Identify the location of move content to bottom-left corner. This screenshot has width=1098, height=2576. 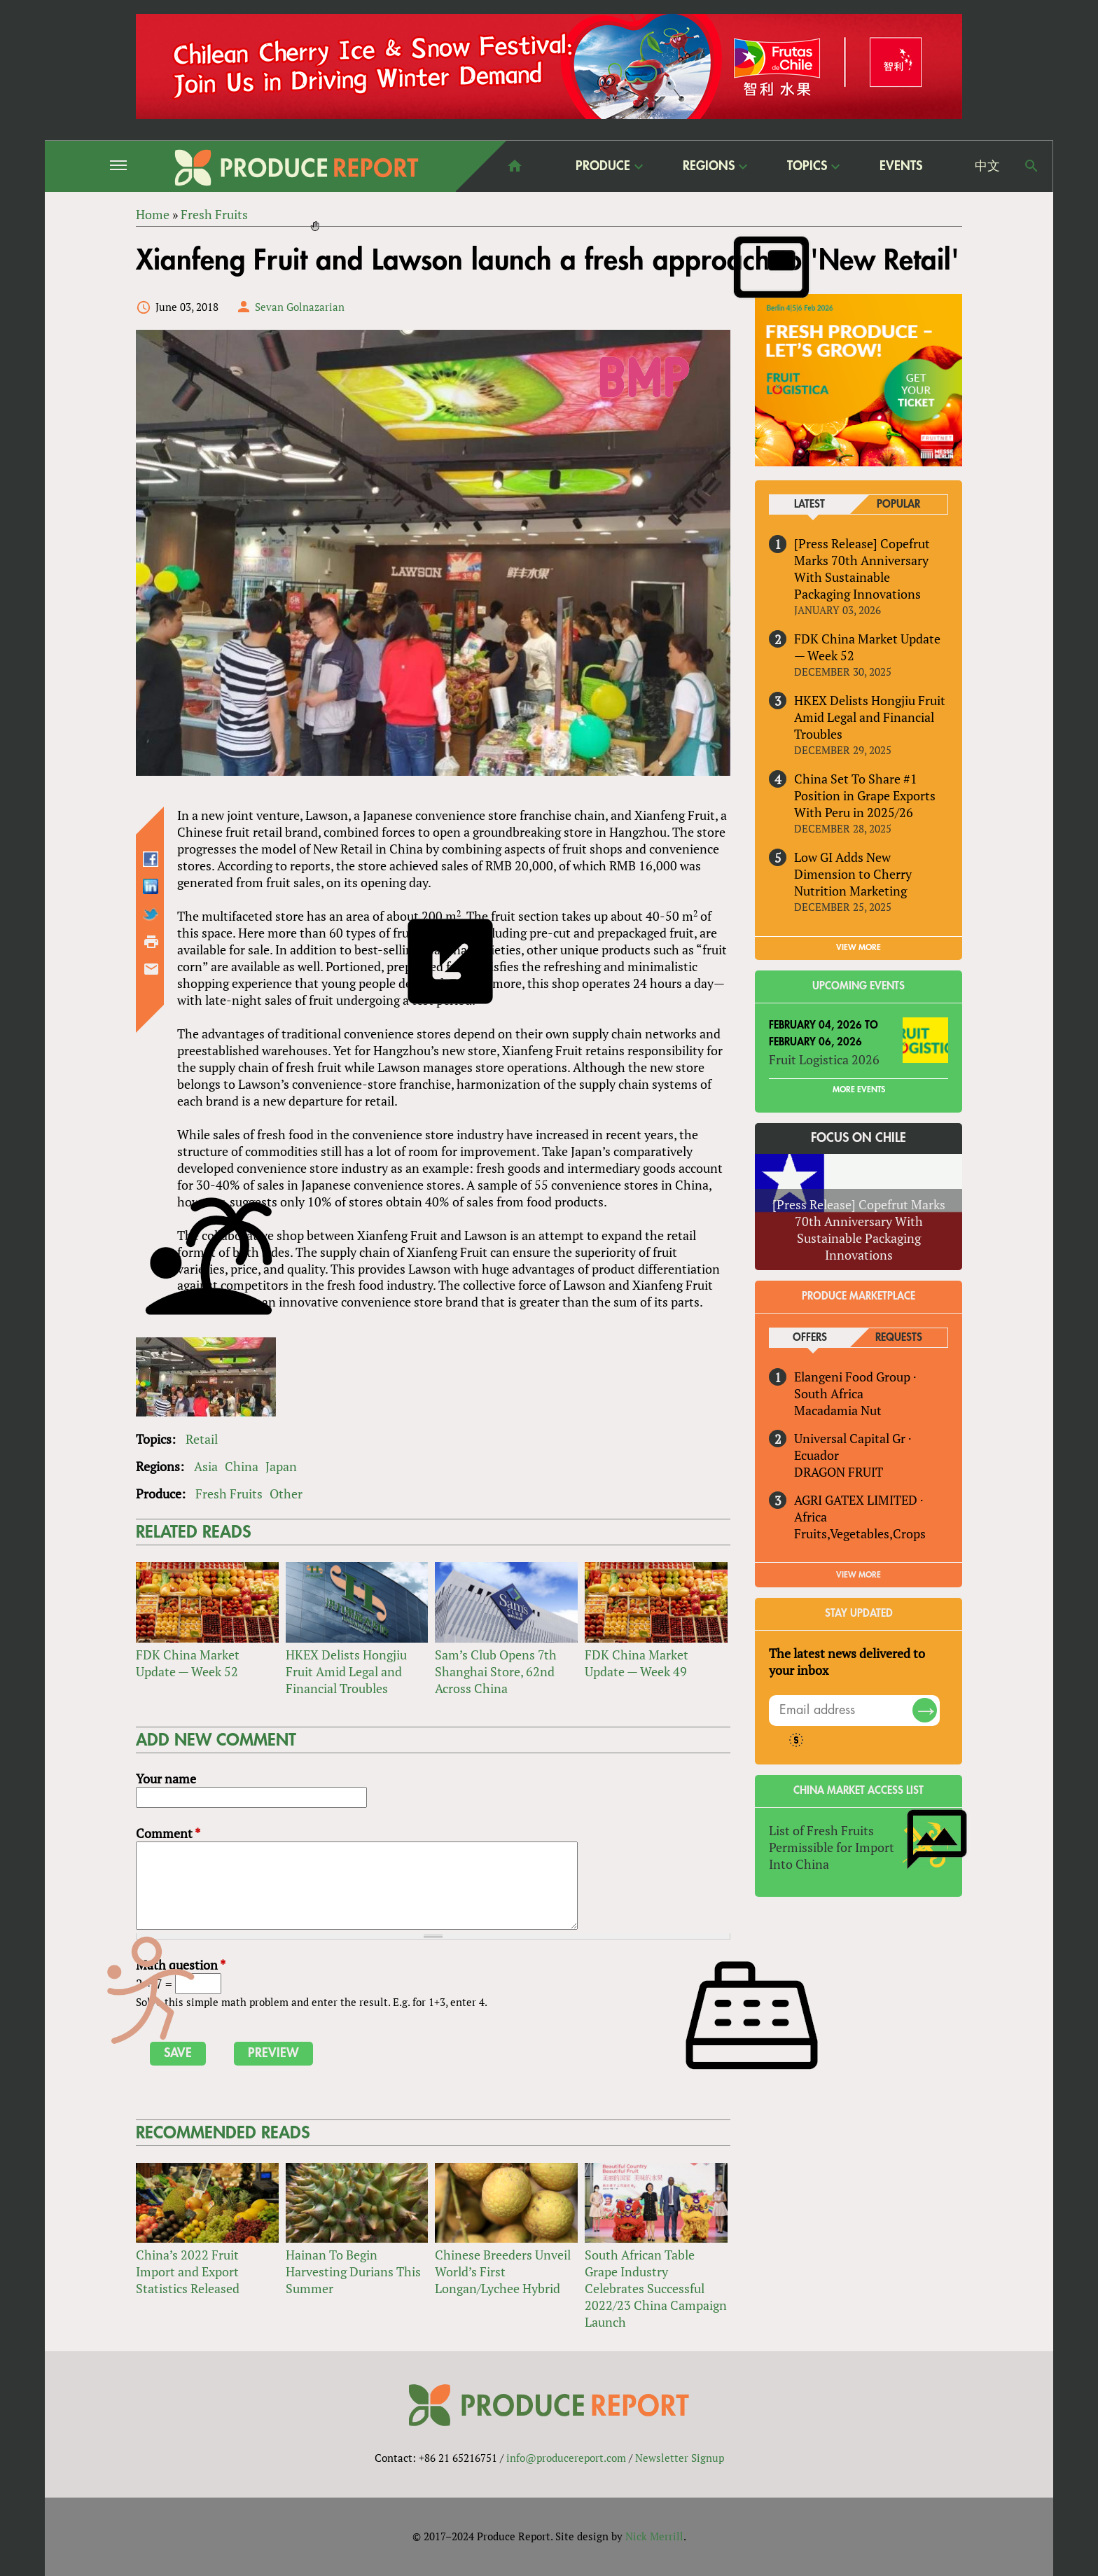
(450, 961).